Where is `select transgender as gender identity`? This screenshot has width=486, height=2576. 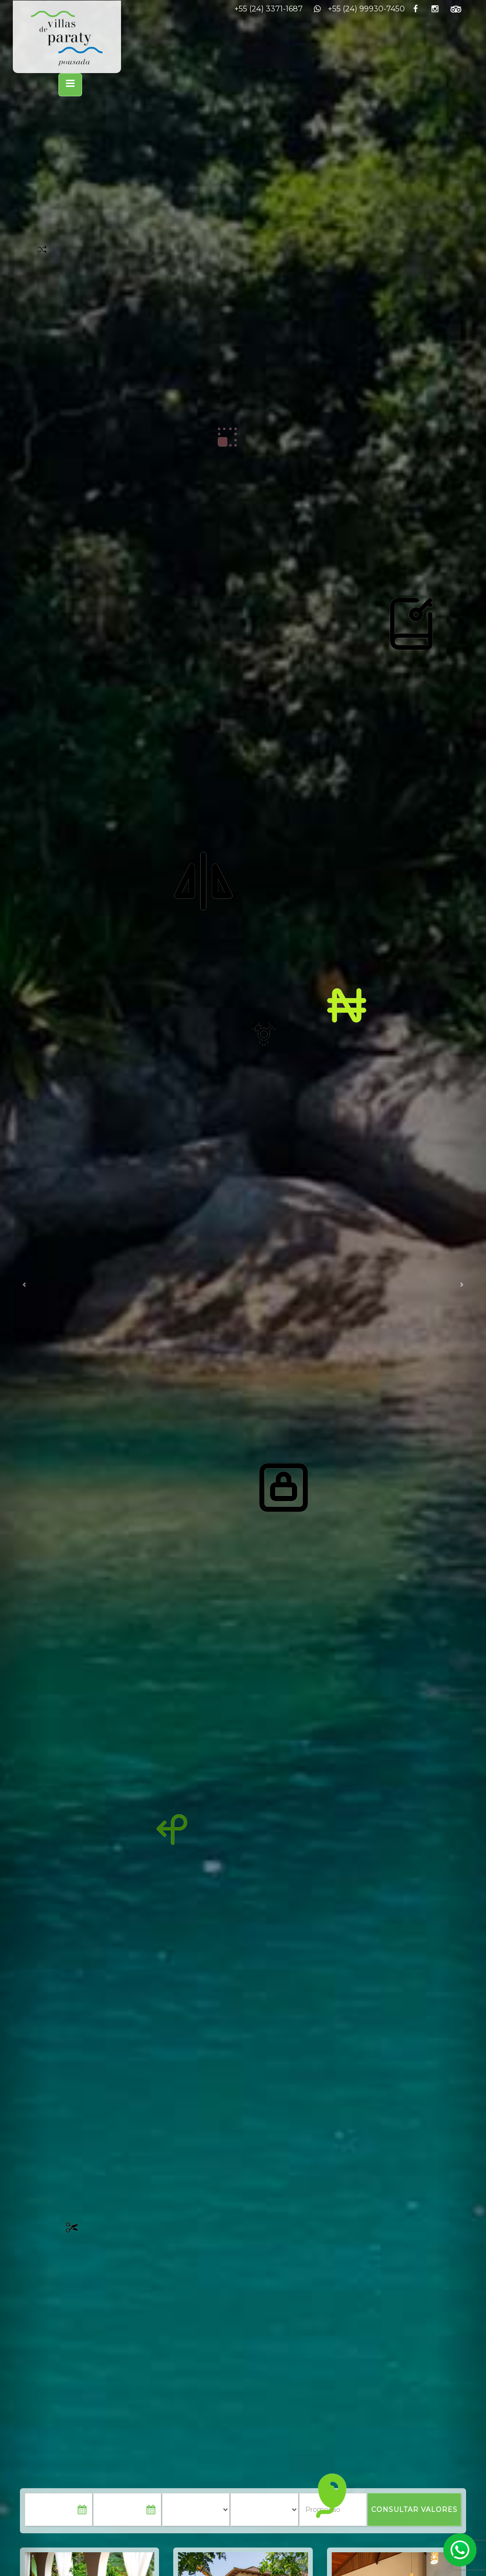 select transgender as gender identity is located at coordinates (264, 1034).